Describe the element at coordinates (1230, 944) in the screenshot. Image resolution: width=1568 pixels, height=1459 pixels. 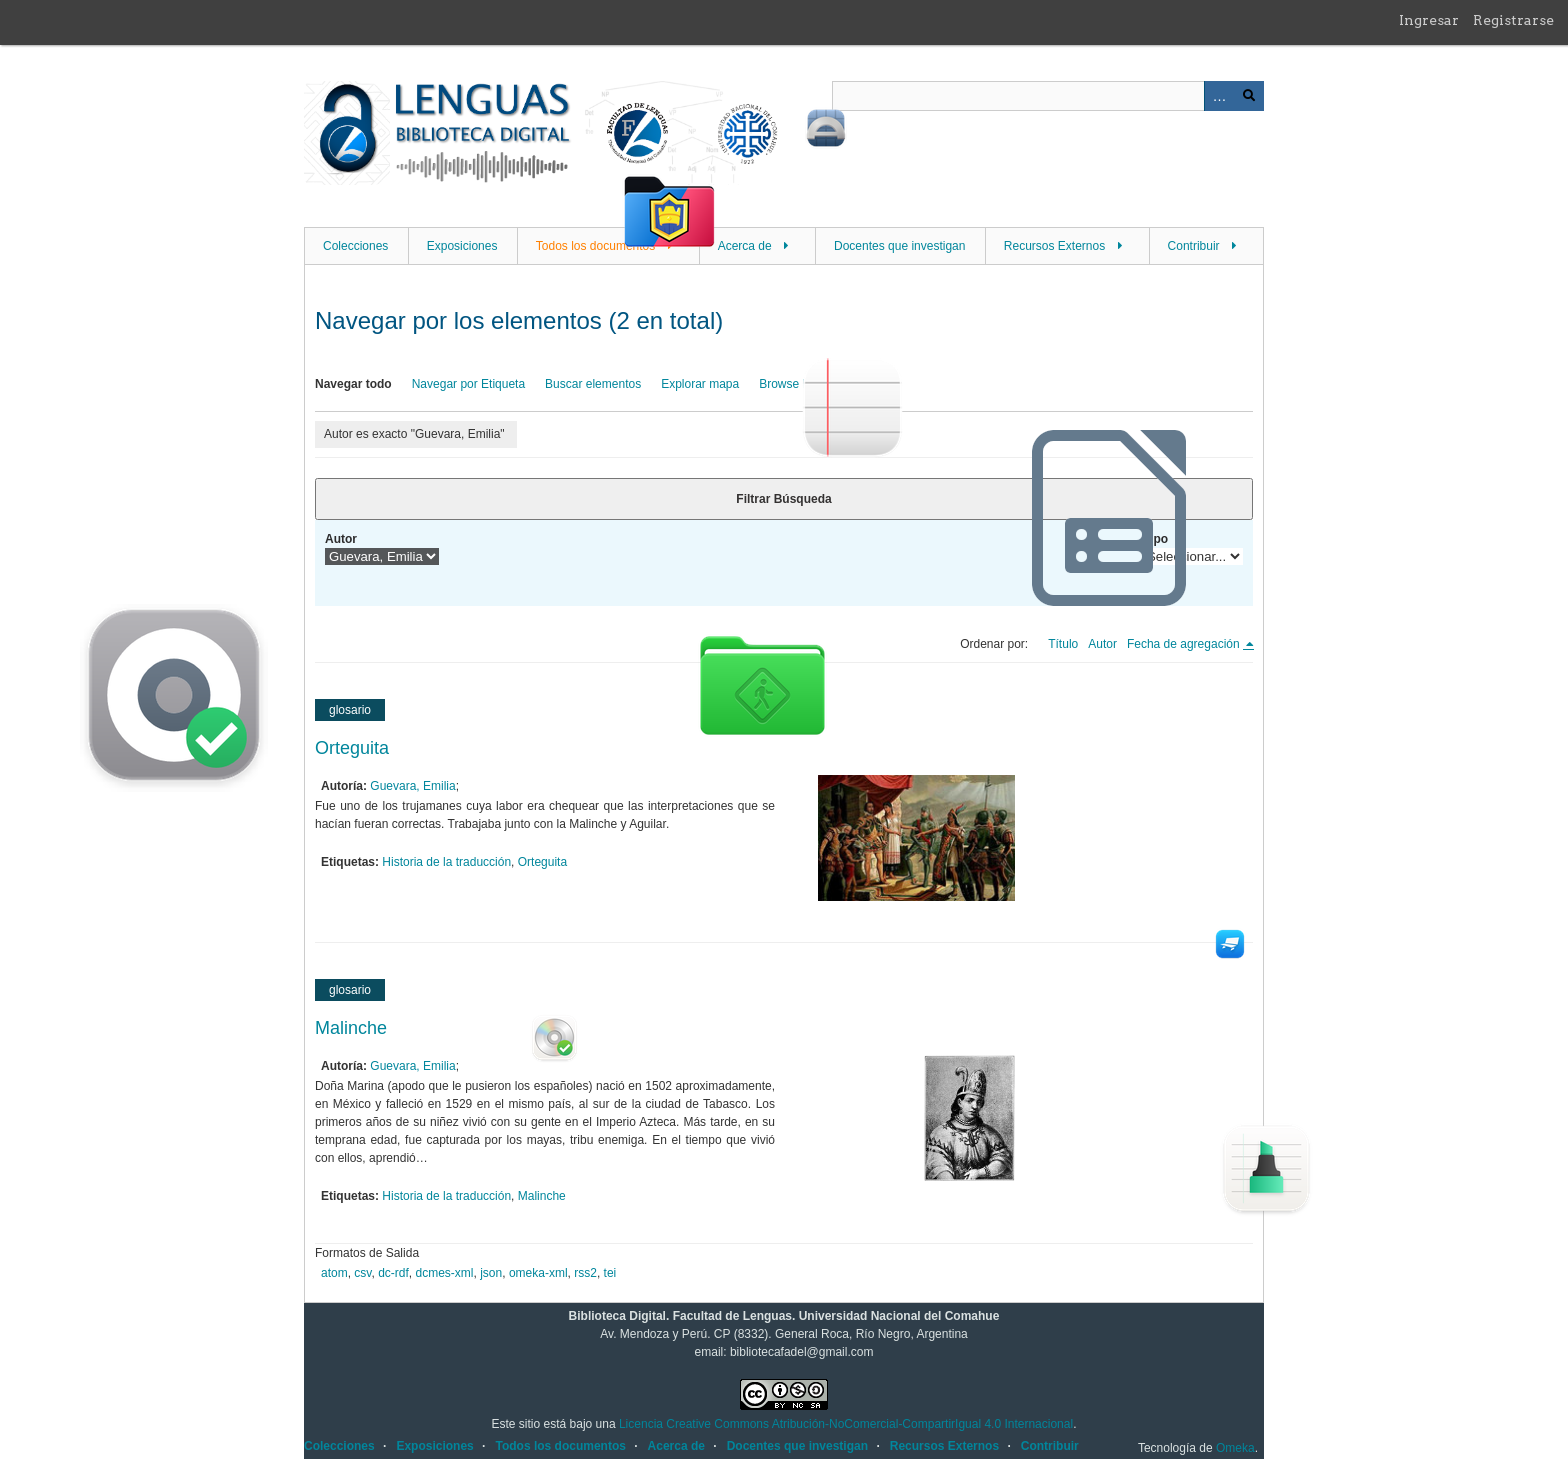
I see `open blockbench 3d modeling application` at that location.